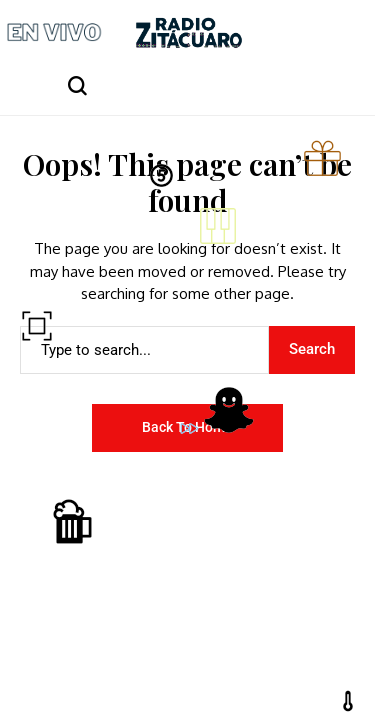  I want to click on view nearby bars or pubs, so click(72, 521).